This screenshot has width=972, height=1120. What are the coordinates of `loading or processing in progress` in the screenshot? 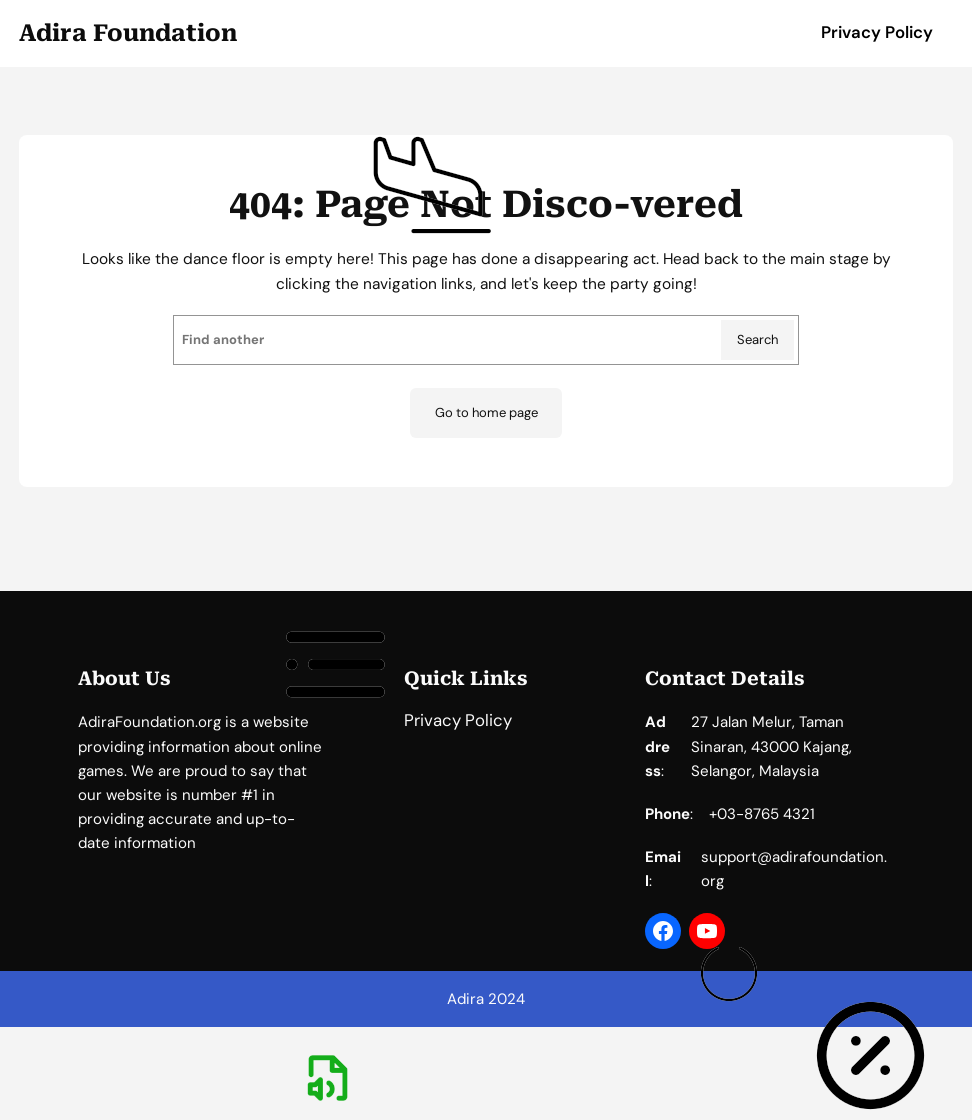 It's located at (729, 973).